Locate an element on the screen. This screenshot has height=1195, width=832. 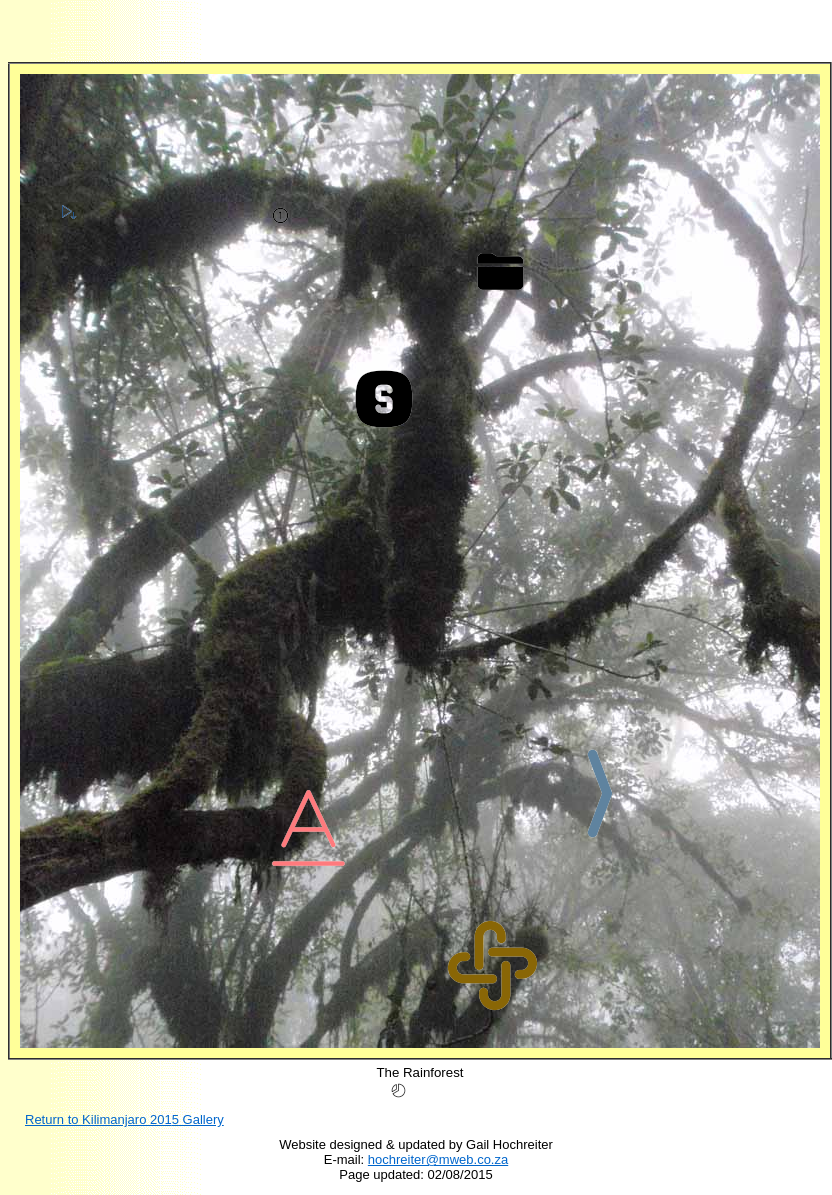
access API application settings is located at coordinates (492, 965).